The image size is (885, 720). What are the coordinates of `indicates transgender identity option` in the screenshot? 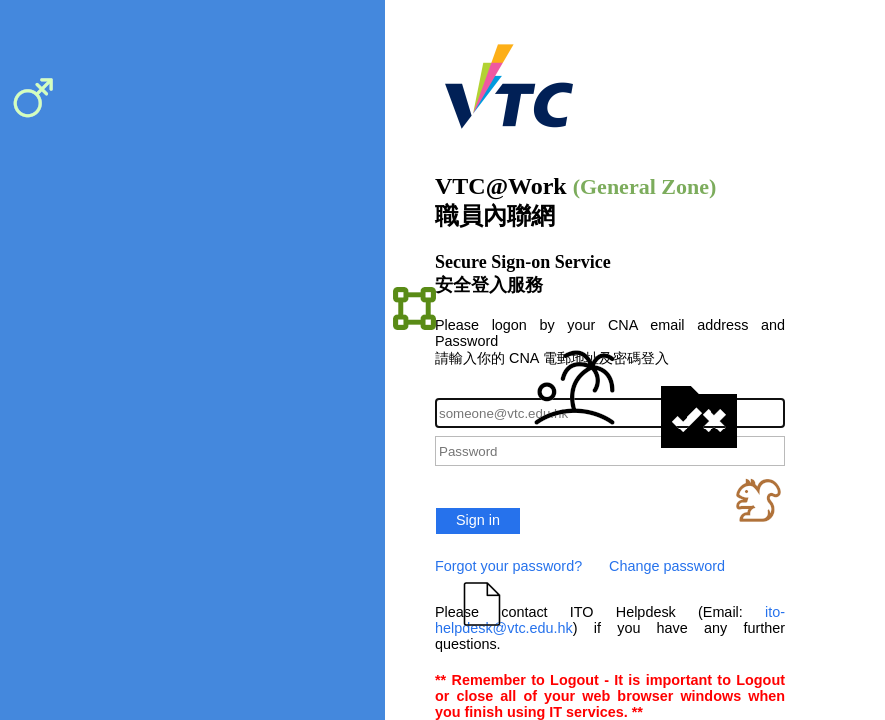 It's located at (34, 97).